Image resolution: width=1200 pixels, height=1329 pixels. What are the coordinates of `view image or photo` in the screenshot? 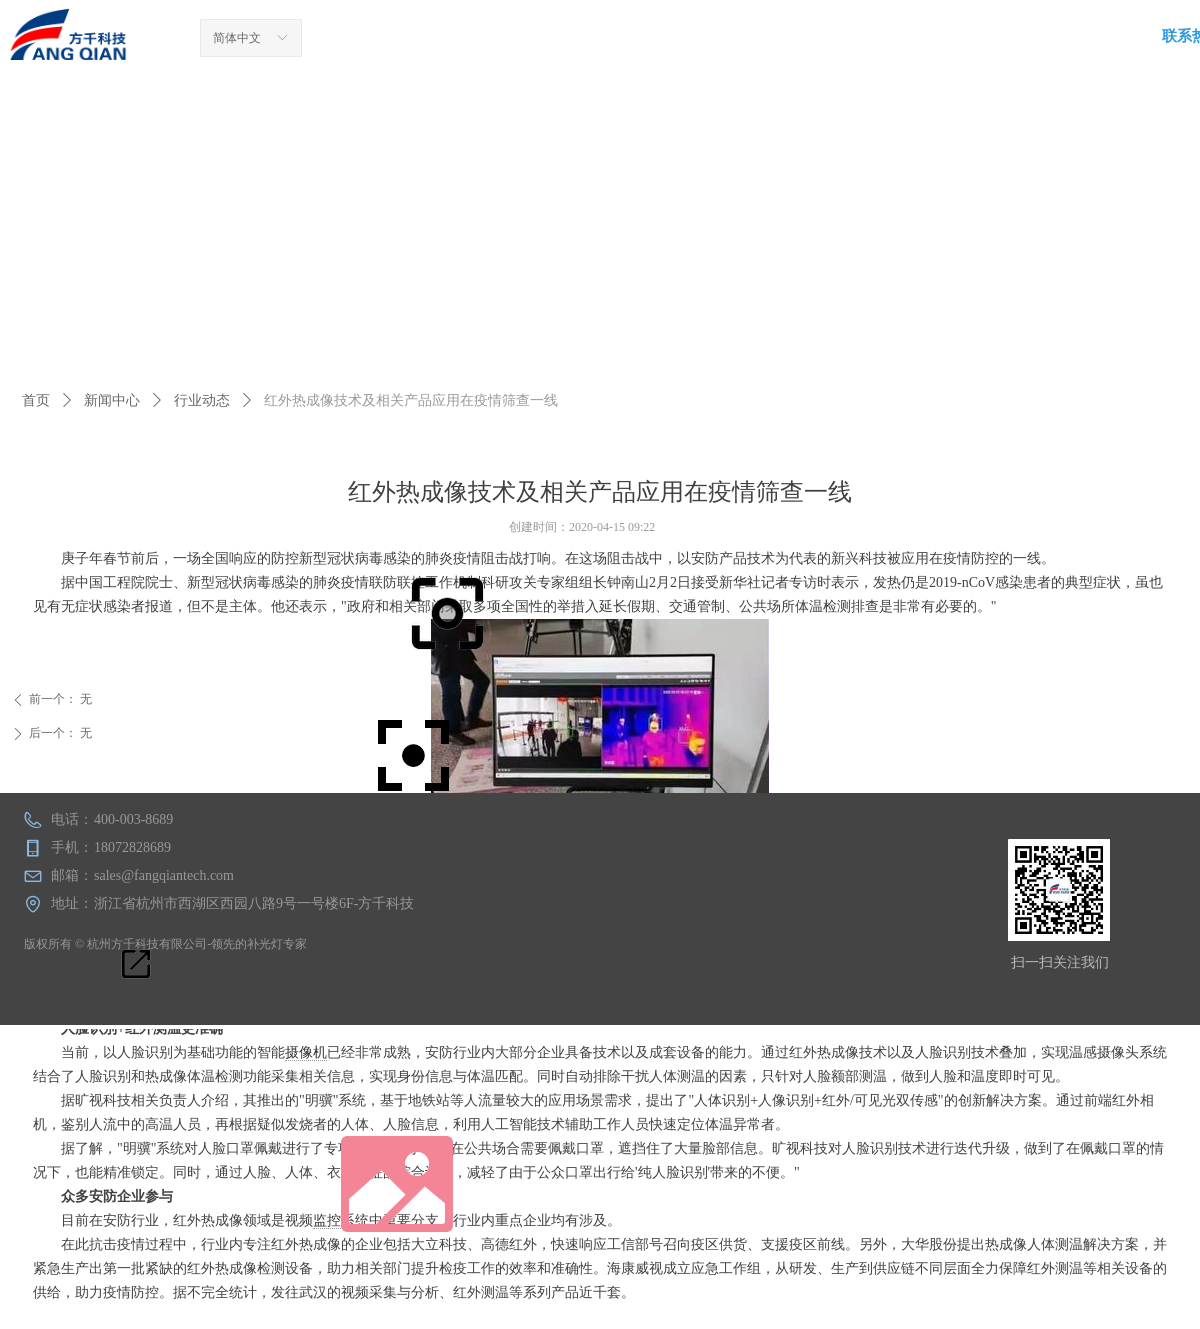 It's located at (397, 1184).